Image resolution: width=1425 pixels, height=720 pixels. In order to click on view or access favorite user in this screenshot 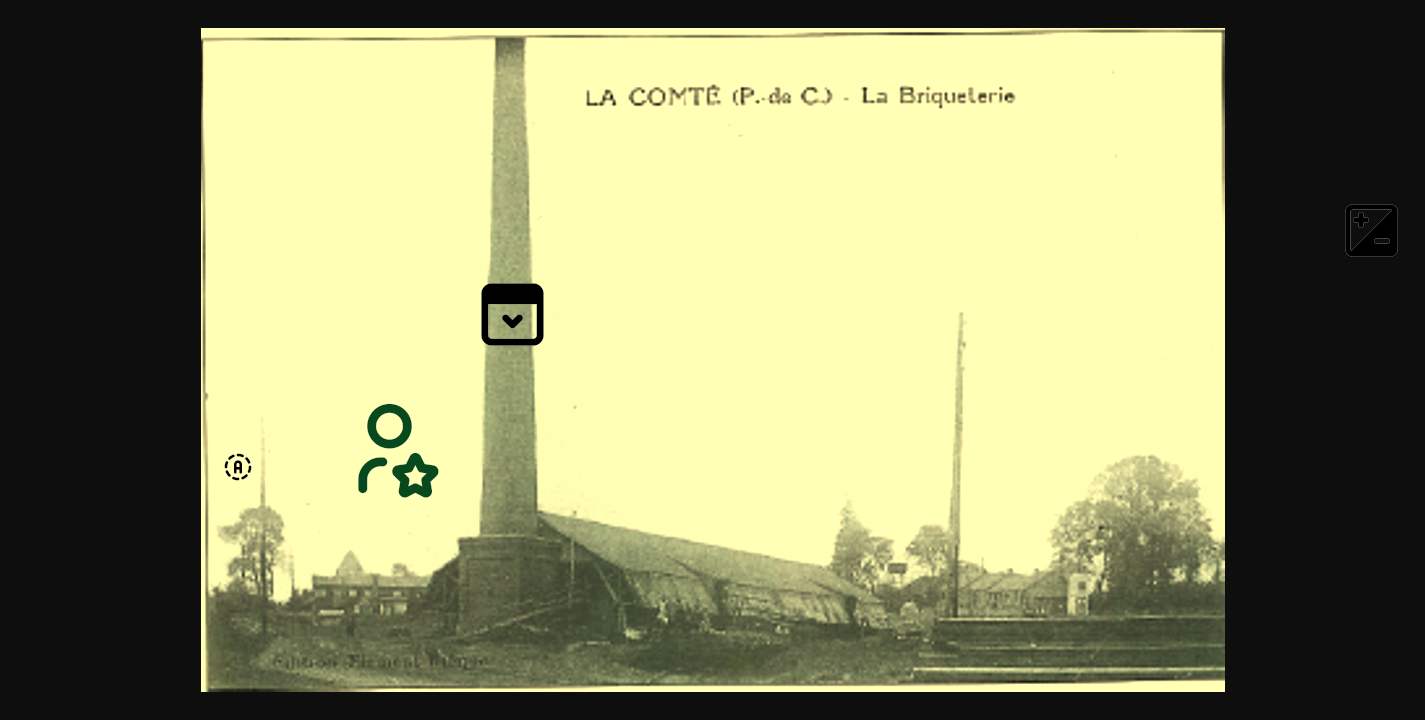, I will do `click(389, 448)`.